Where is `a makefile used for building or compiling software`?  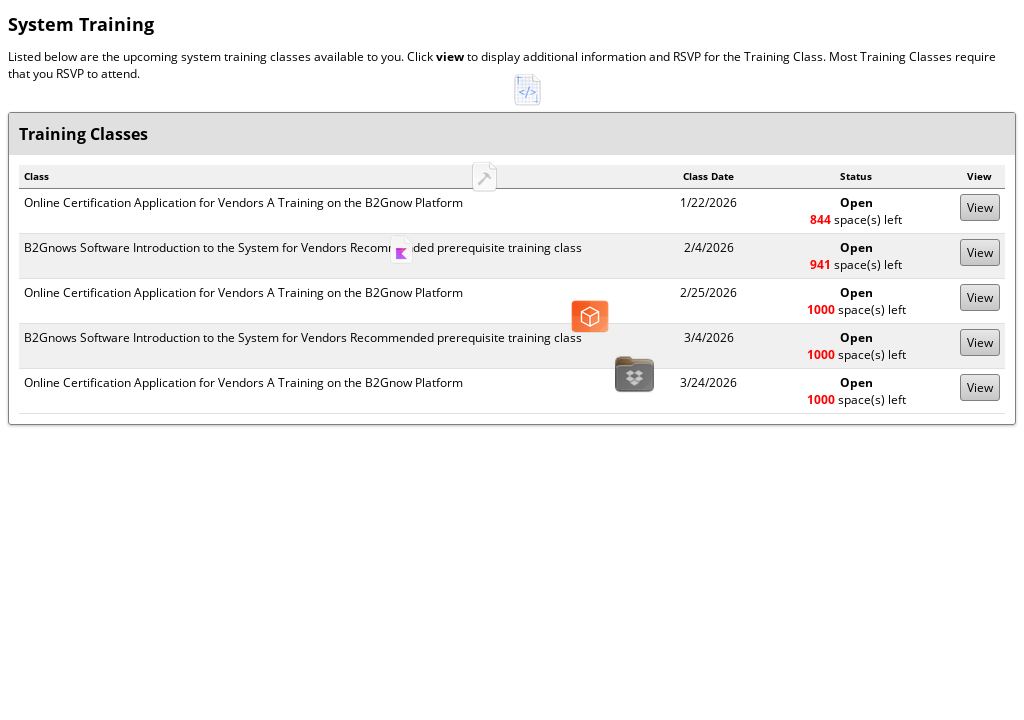
a makefile used for building or compiling software is located at coordinates (484, 176).